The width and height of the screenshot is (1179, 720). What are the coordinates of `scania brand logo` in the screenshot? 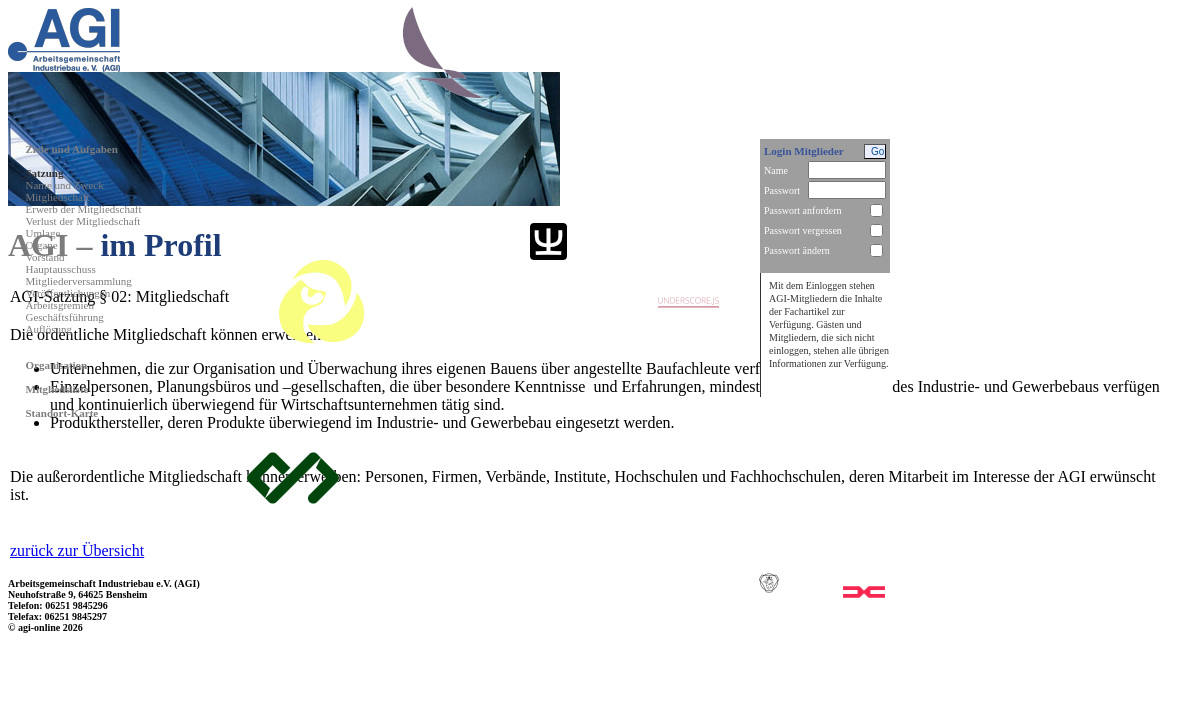 It's located at (769, 583).